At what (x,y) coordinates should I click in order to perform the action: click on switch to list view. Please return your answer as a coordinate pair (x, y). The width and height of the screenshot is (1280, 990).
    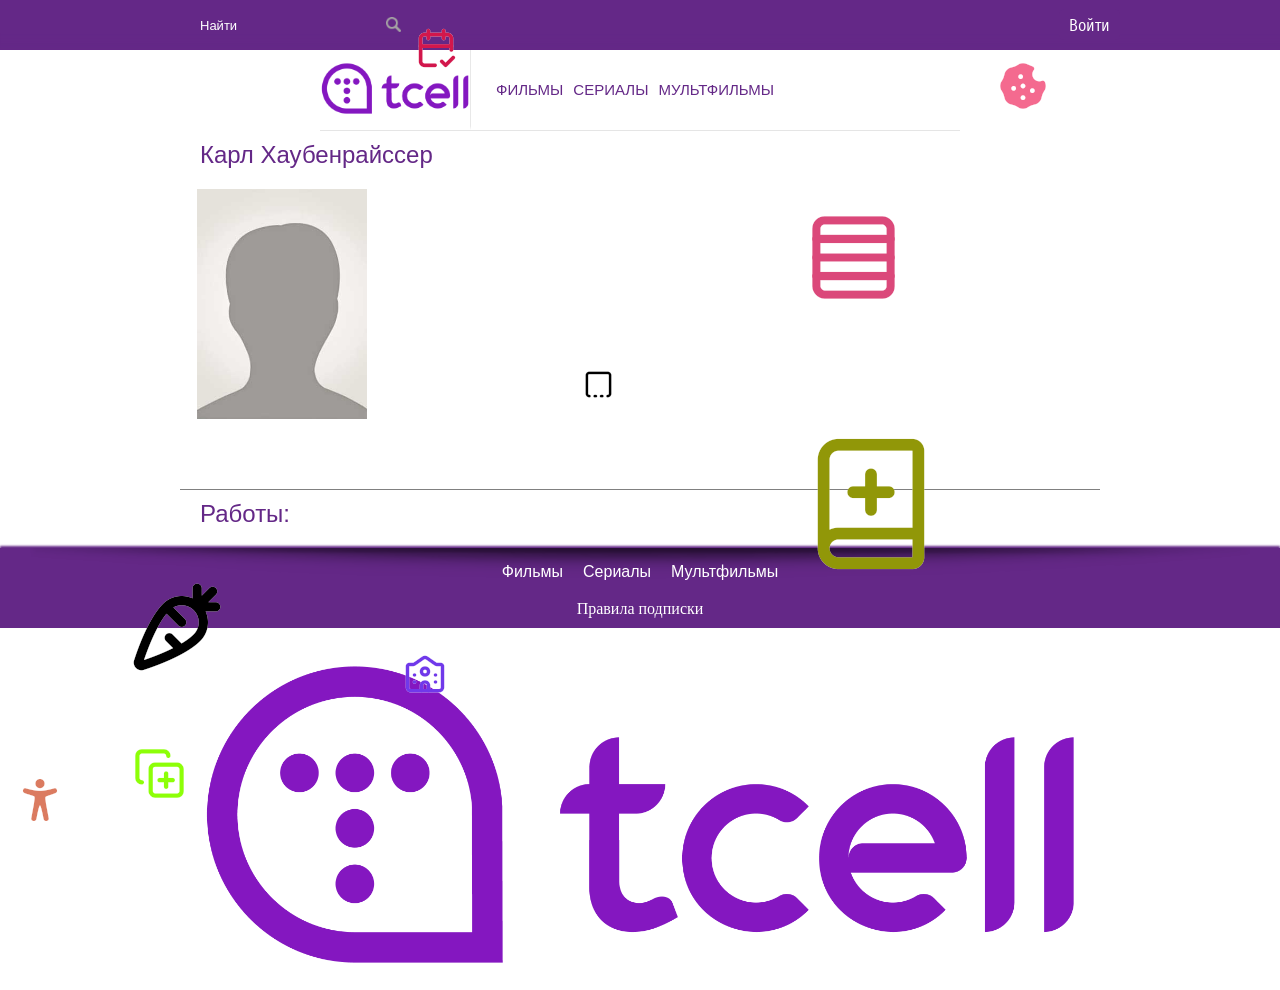
    Looking at the image, I should click on (853, 257).